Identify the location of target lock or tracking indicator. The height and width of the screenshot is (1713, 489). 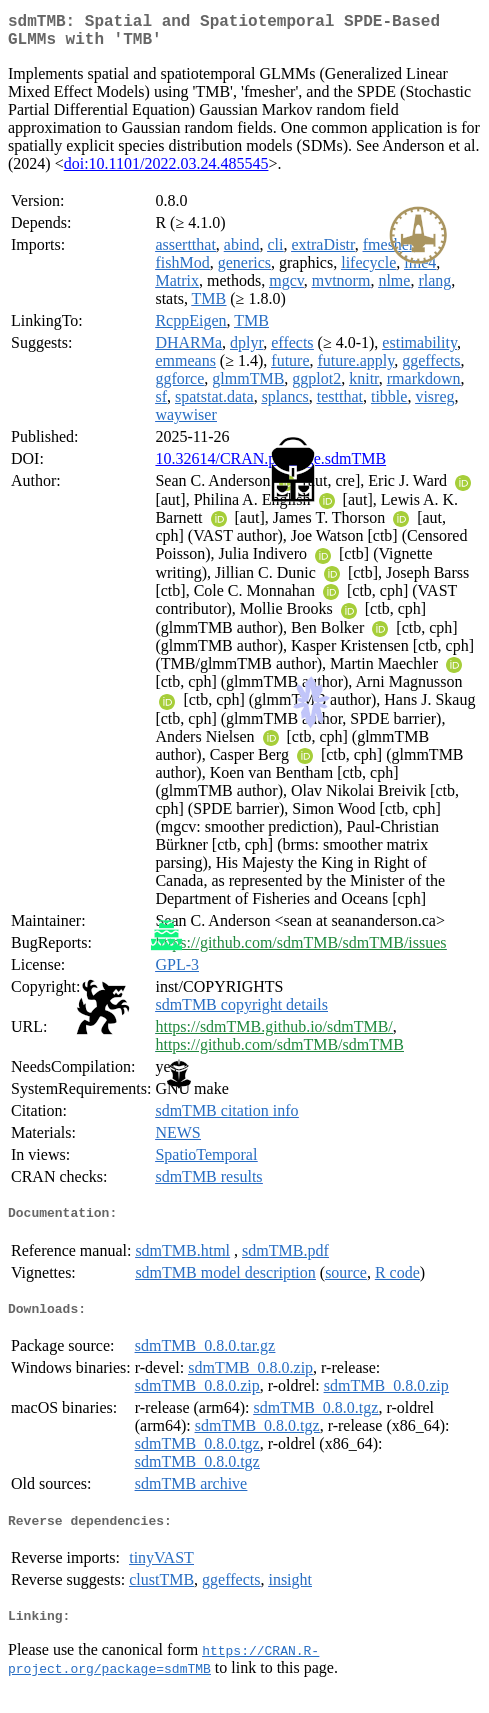
(418, 235).